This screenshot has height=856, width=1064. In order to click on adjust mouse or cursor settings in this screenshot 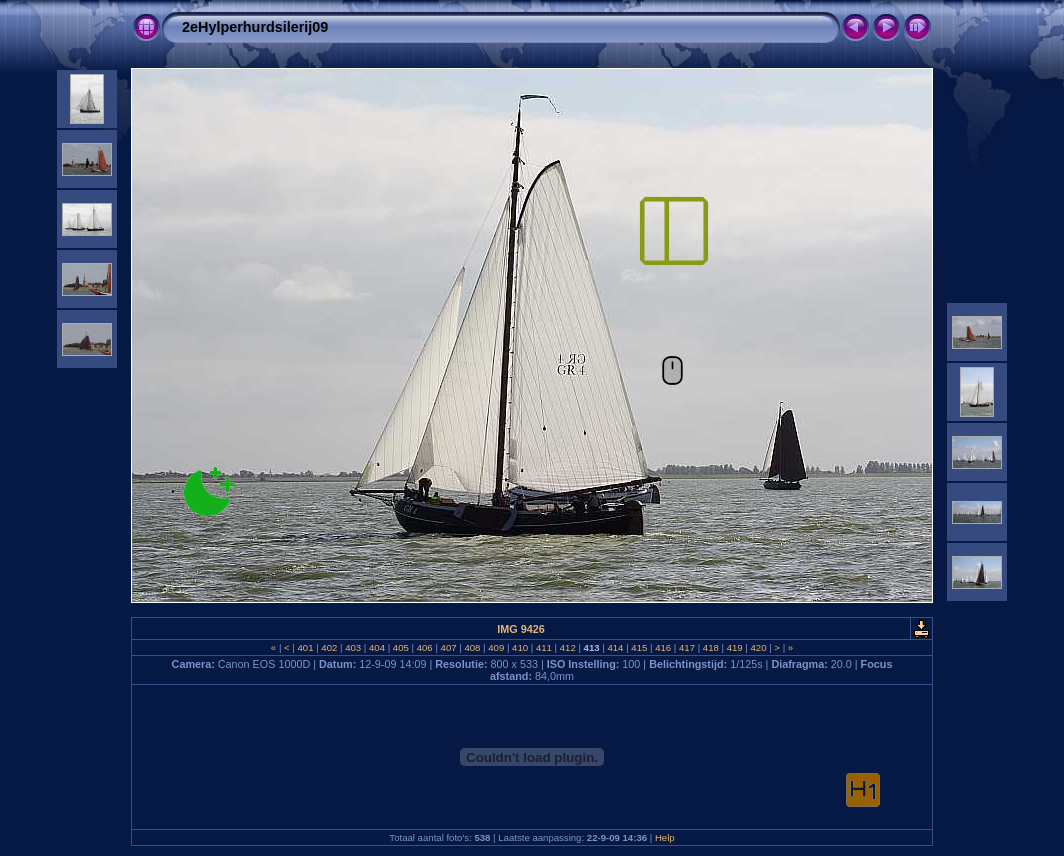, I will do `click(672, 370)`.